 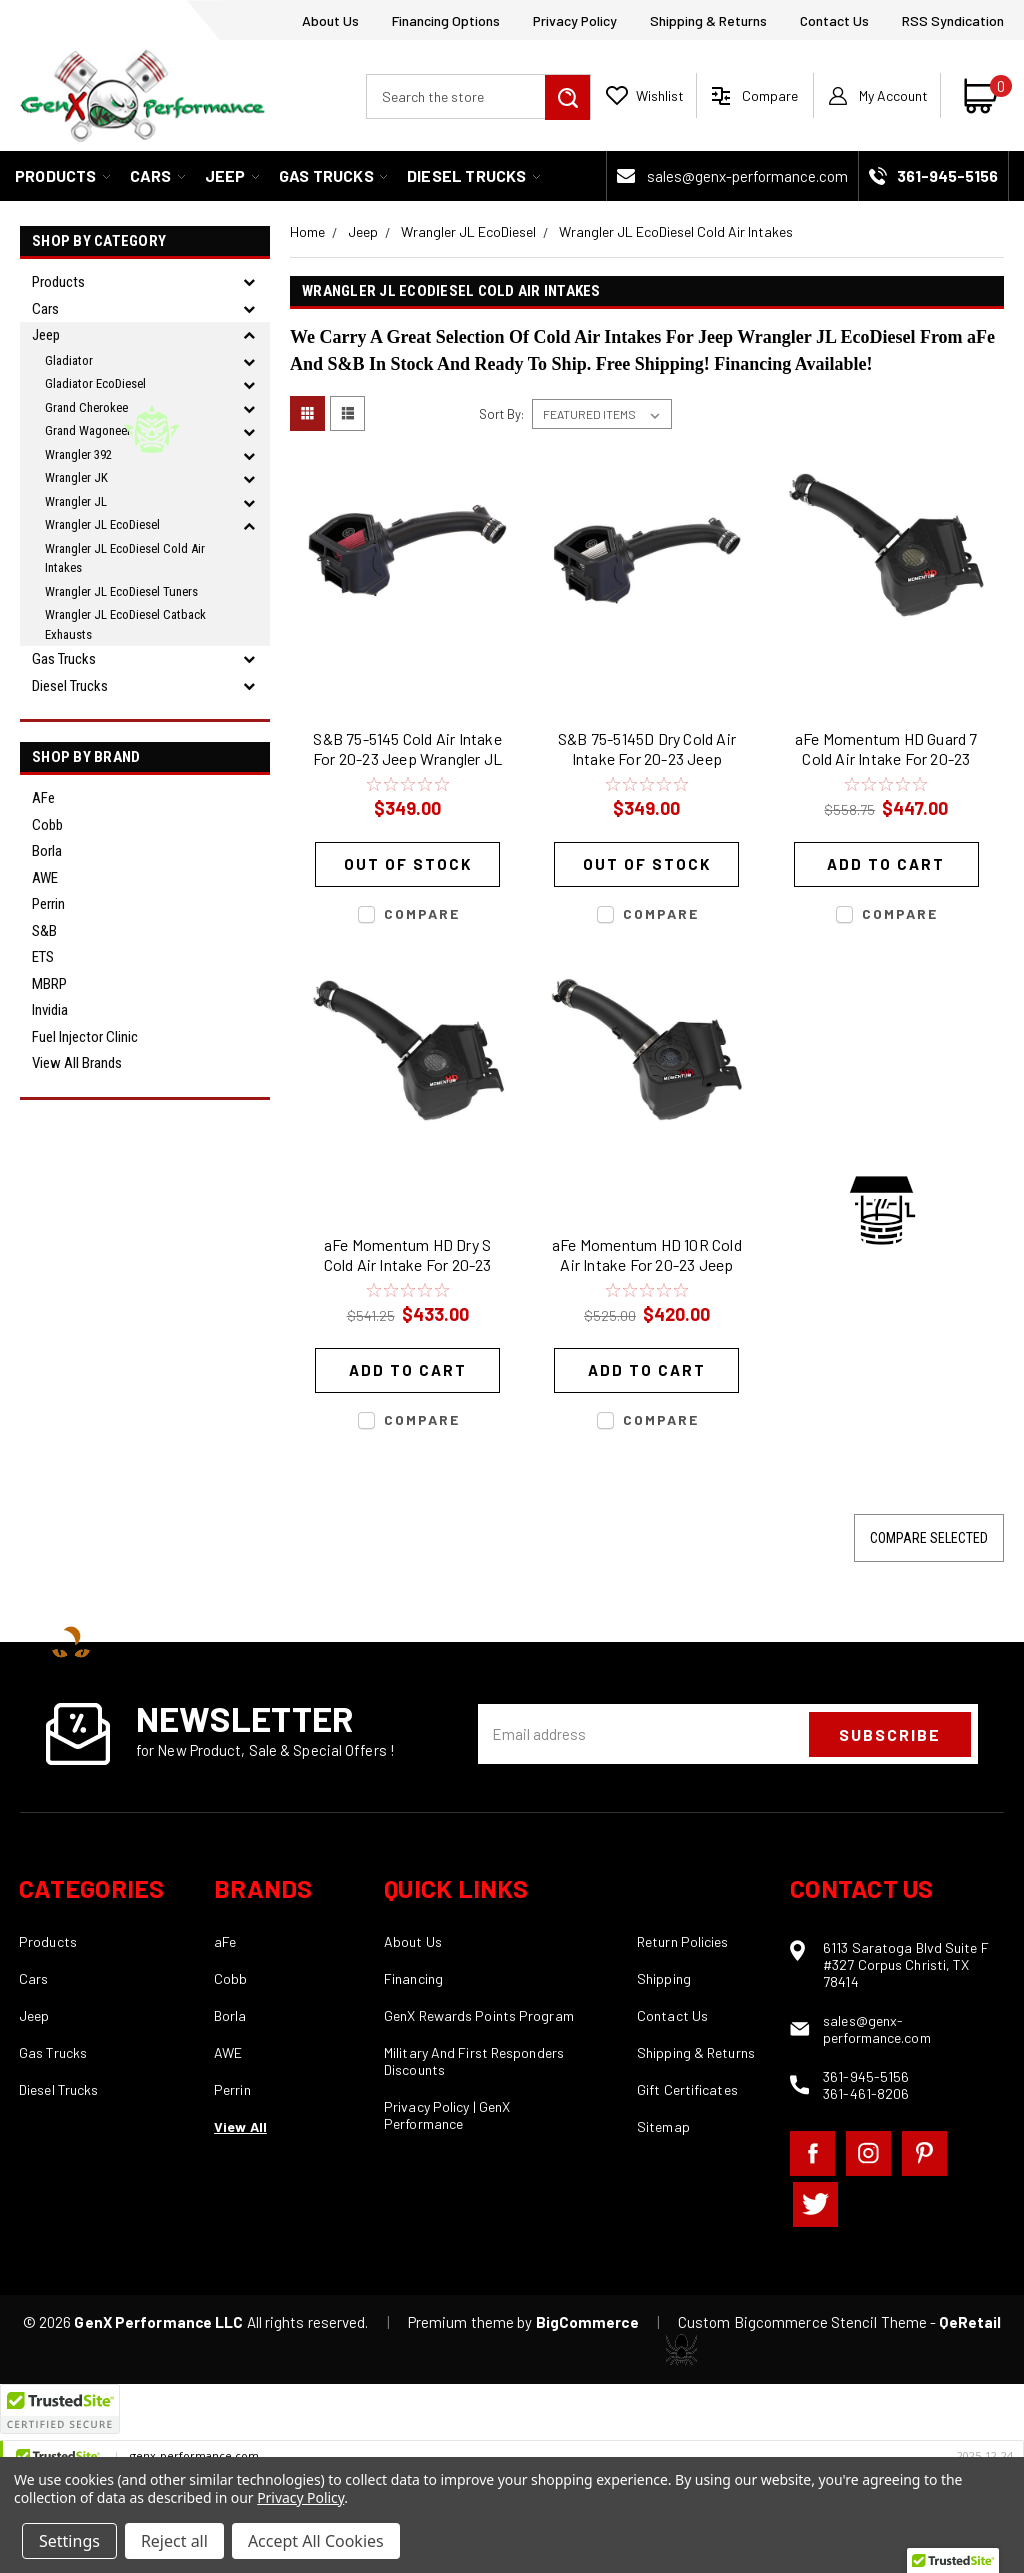 I want to click on access water or resource collection point, so click(x=881, y=1210).